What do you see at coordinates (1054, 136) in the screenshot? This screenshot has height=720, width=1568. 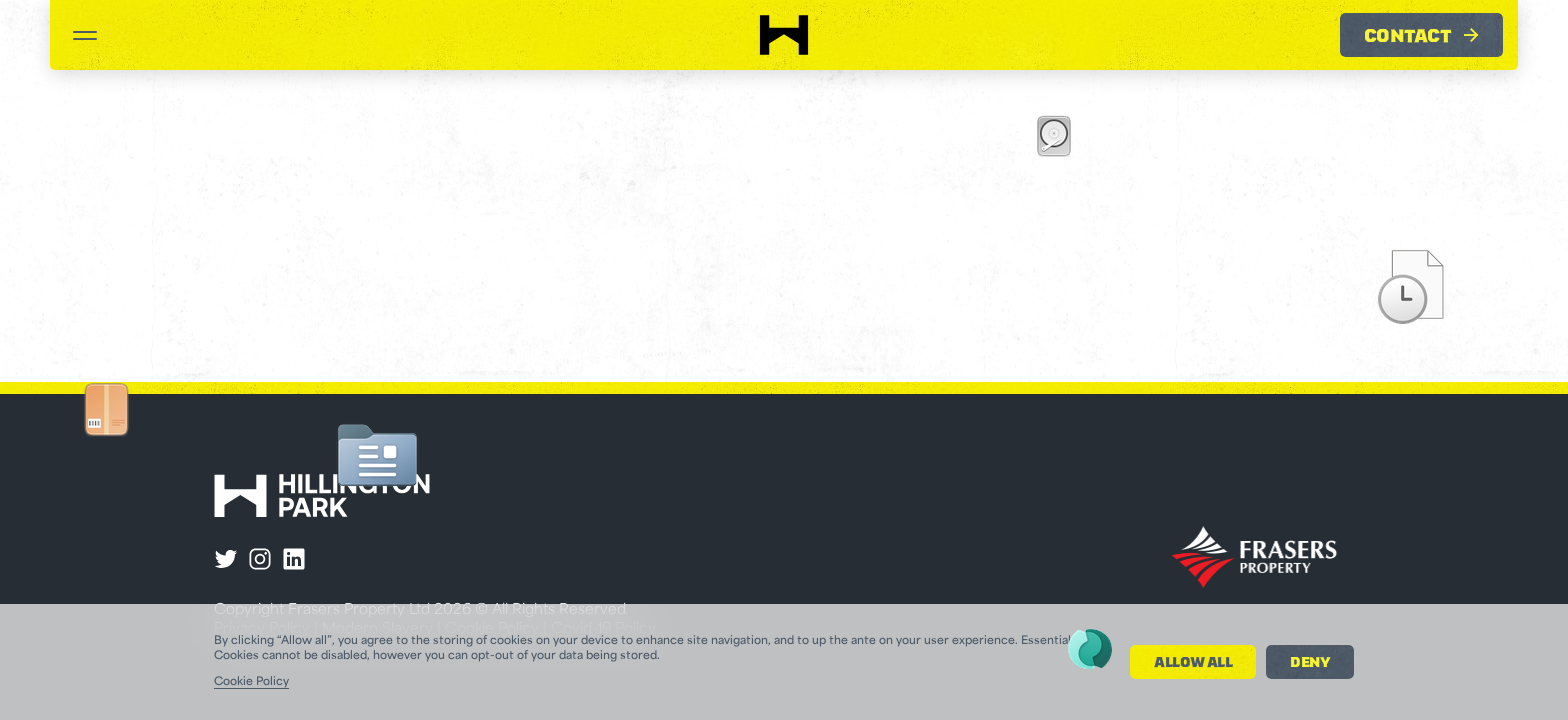 I see `open disk management utility` at bounding box center [1054, 136].